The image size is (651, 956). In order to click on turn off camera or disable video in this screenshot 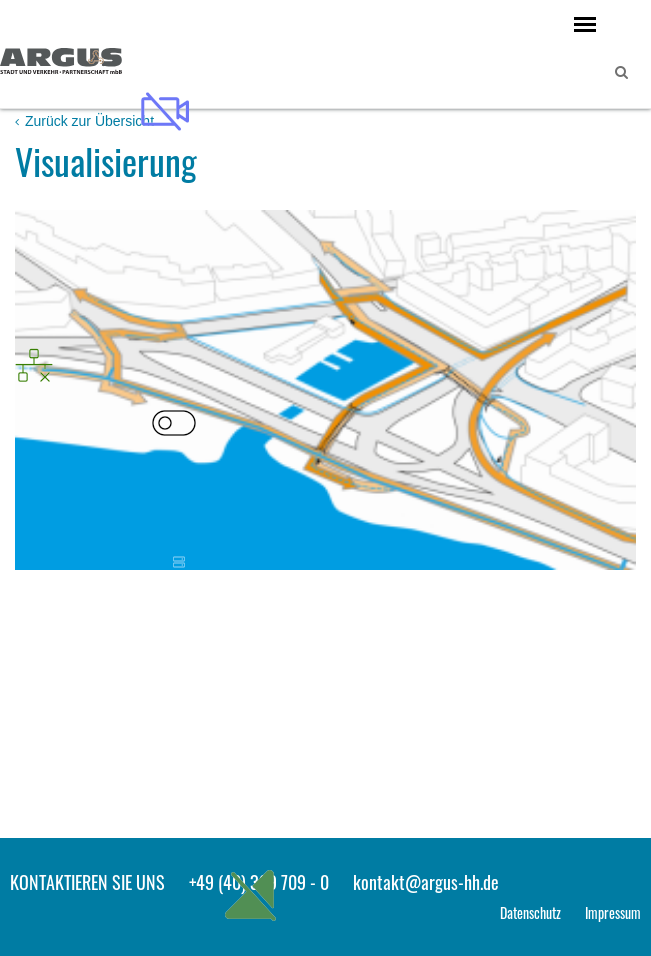, I will do `click(163, 111)`.